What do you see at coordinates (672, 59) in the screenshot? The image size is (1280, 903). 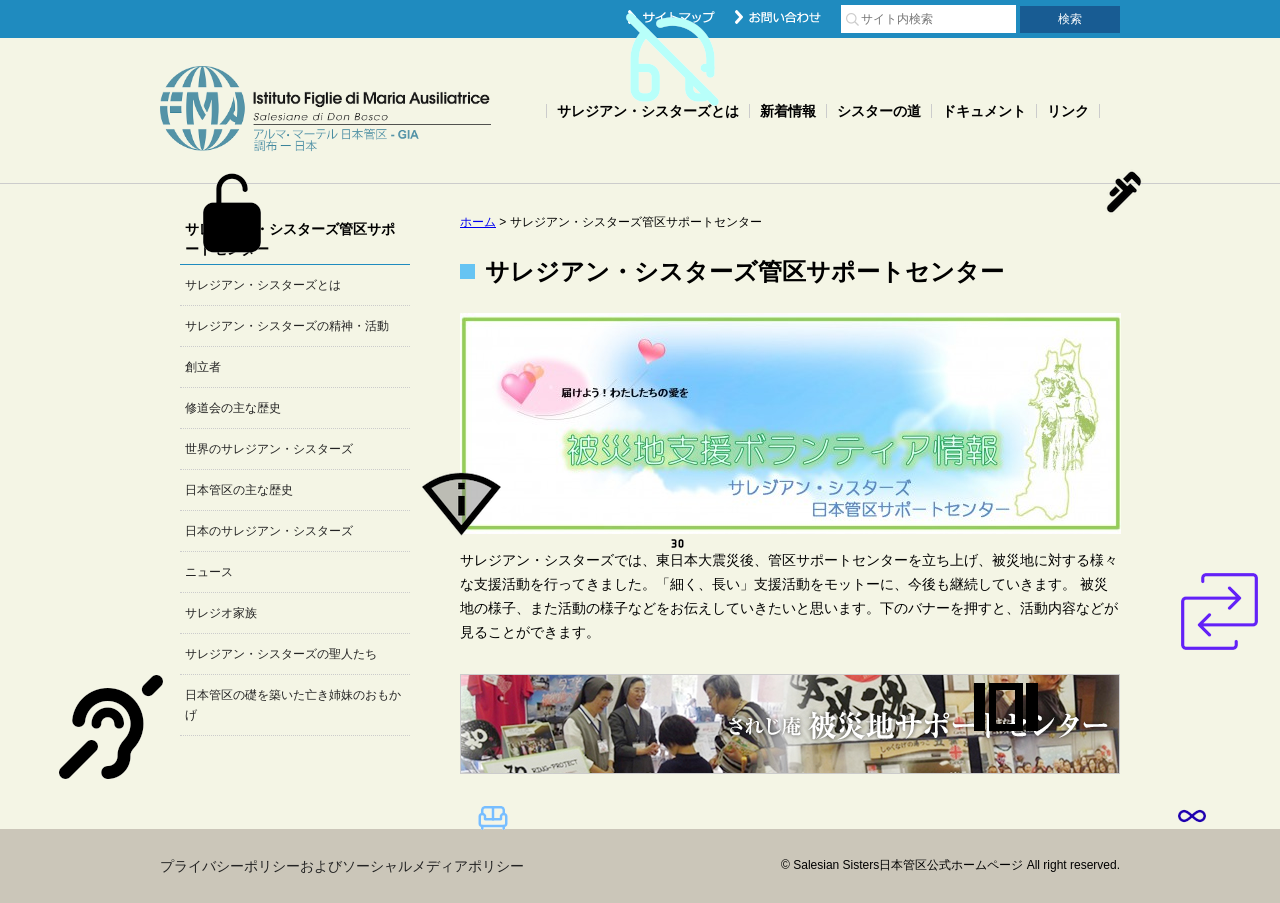 I see `mute or disable audio output` at bounding box center [672, 59].